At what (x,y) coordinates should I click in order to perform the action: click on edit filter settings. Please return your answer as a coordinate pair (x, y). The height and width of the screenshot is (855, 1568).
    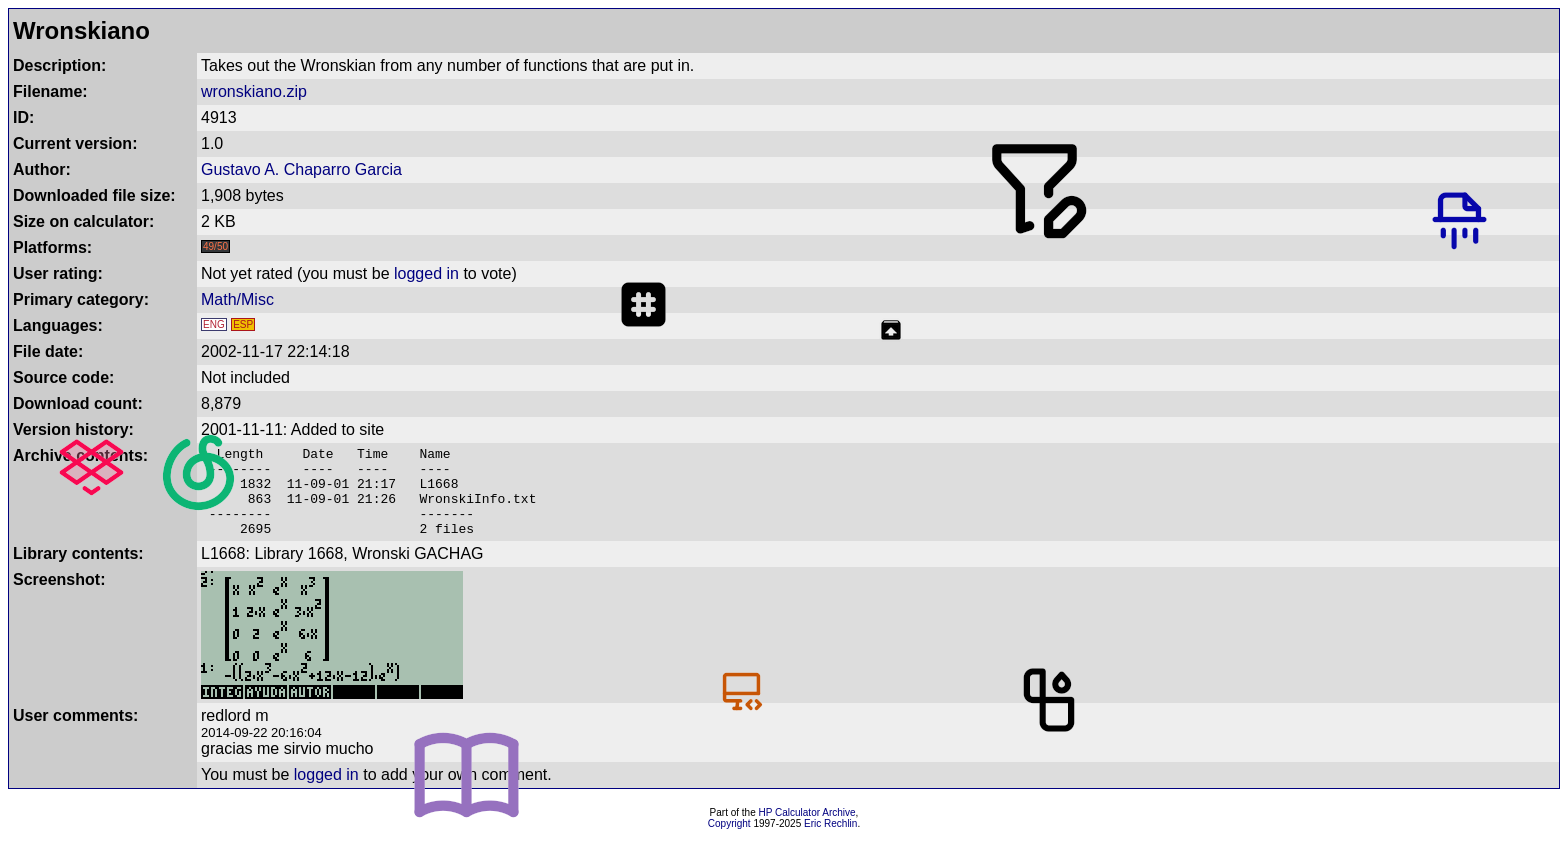
    Looking at the image, I should click on (1034, 186).